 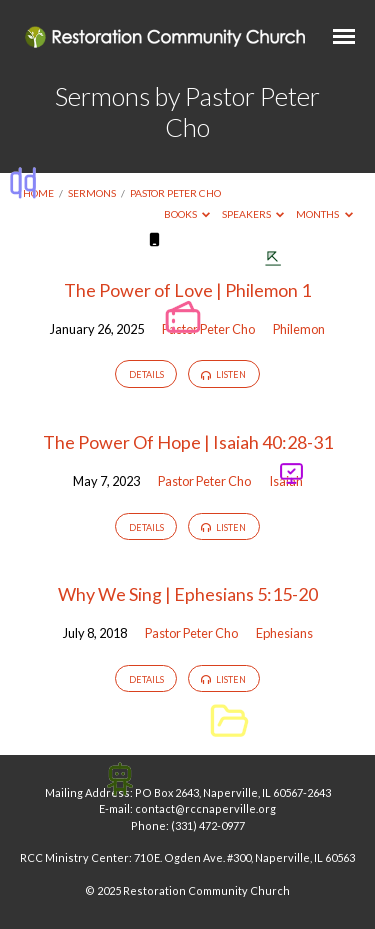 What do you see at coordinates (23, 183) in the screenshot?
I see `distribute objects horizontally from the end` at bounding box center [23, 183].